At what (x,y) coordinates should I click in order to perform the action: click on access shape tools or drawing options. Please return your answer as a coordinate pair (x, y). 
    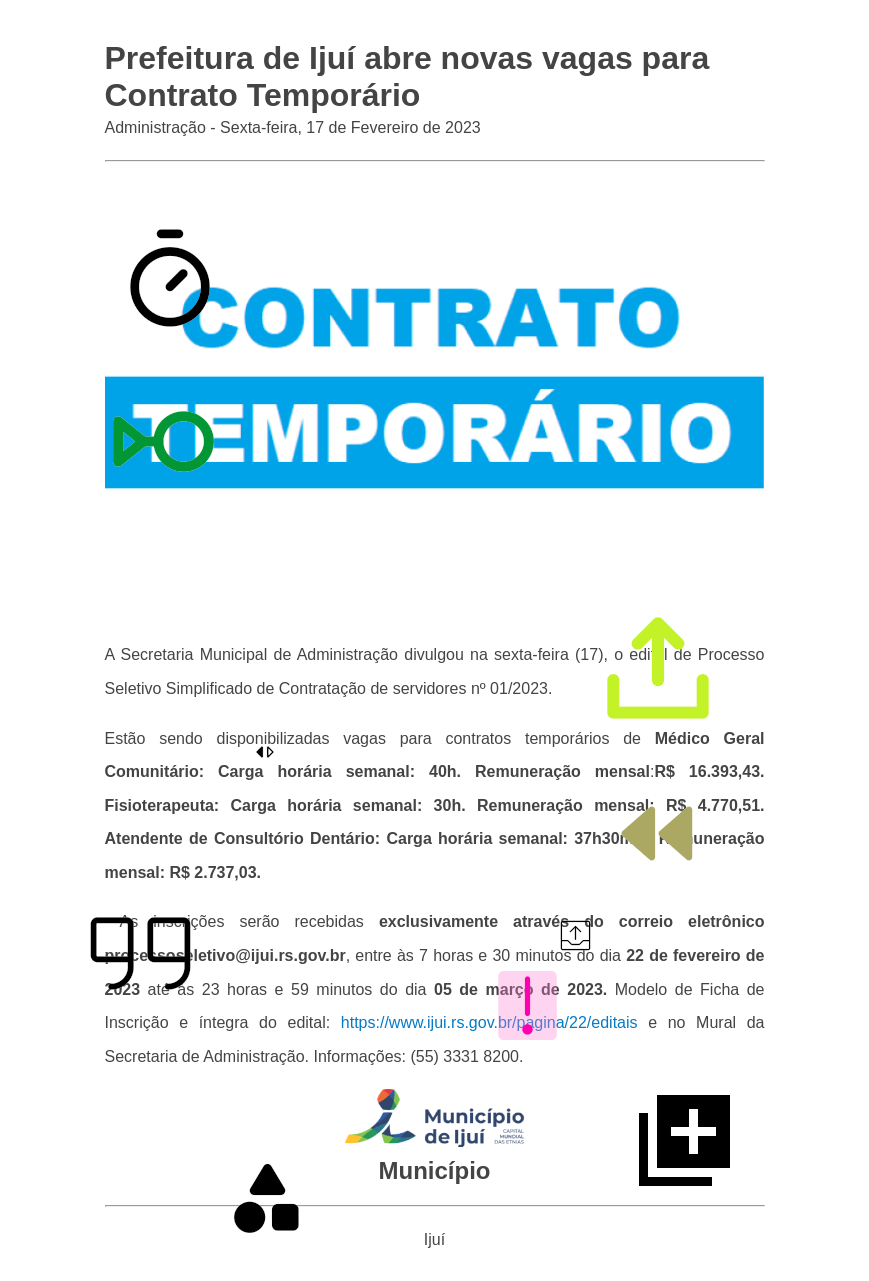
    Looking at the image, I should click on (267, 1199).